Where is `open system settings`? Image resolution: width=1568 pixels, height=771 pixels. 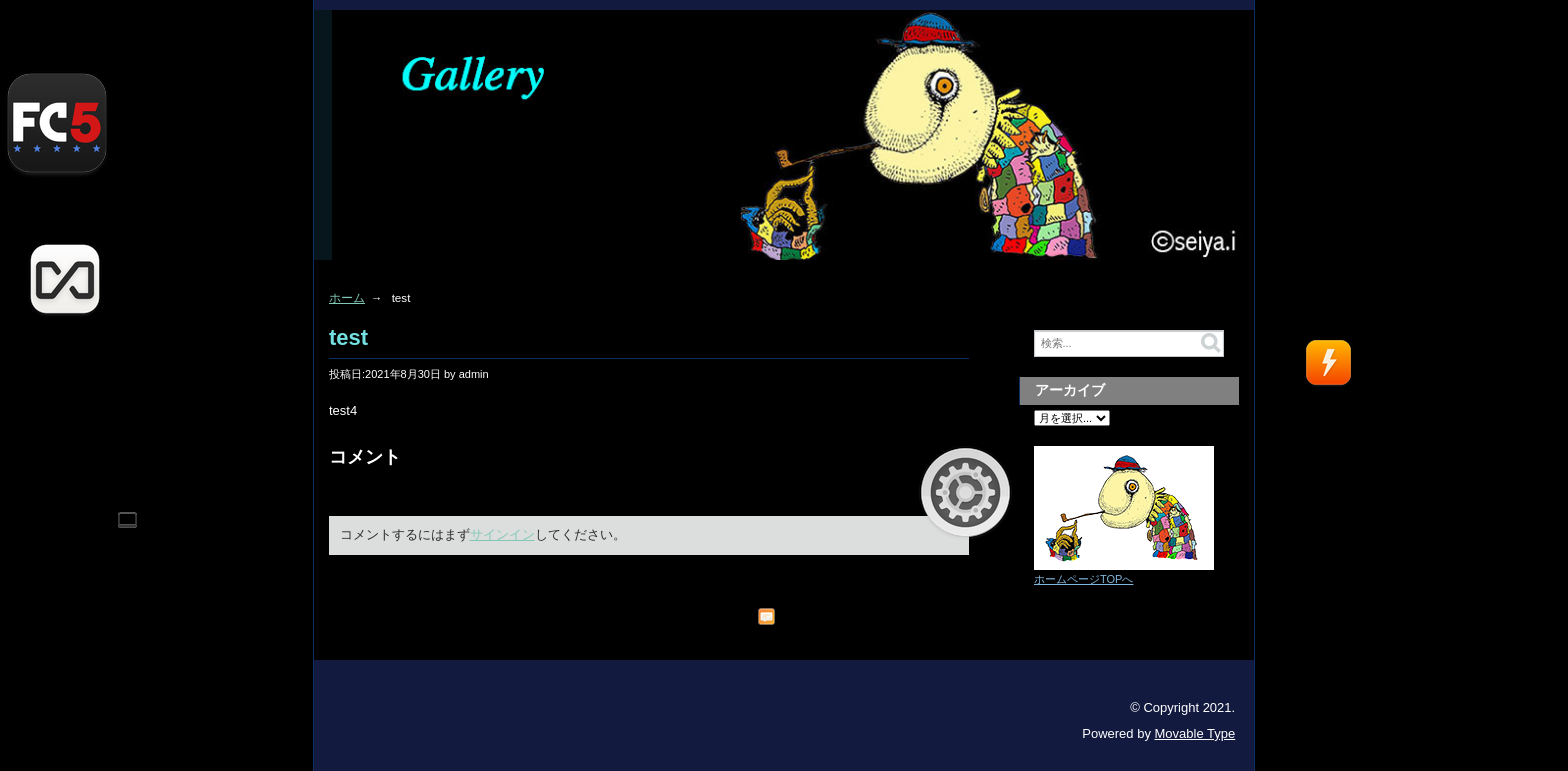
open system settings is located at coordinates (965, 492).